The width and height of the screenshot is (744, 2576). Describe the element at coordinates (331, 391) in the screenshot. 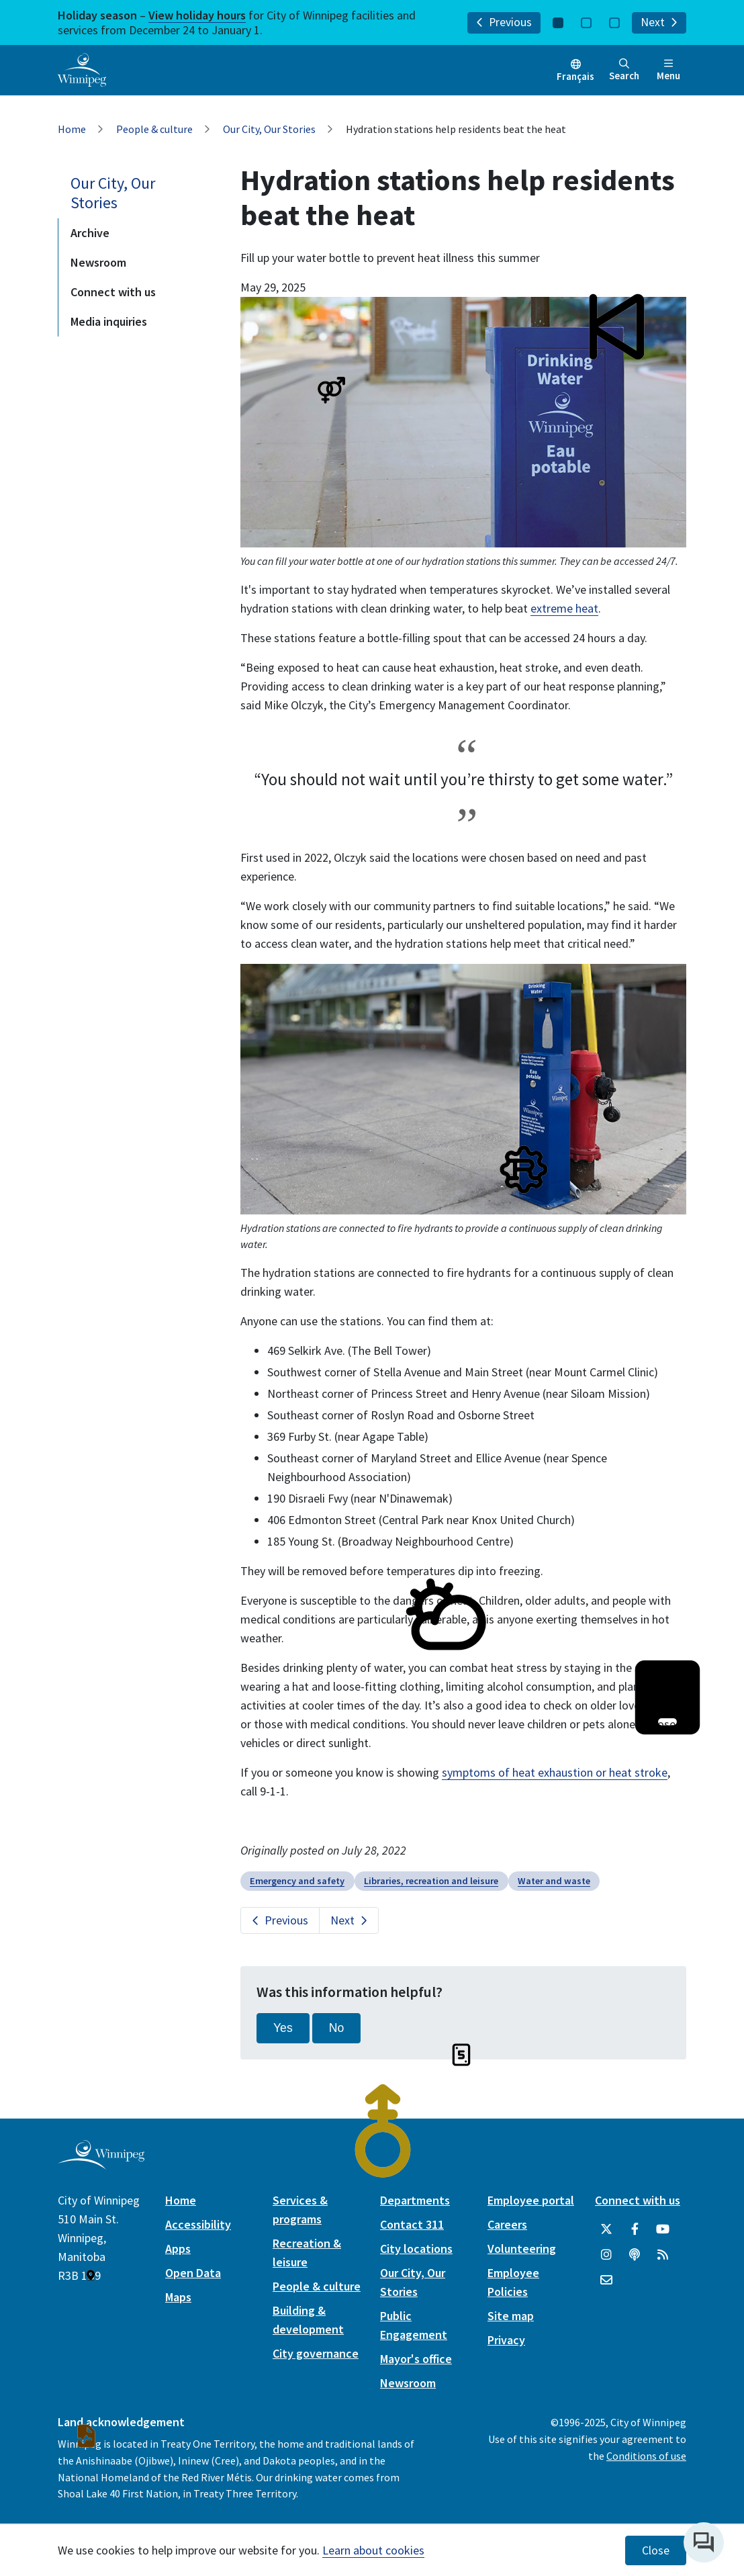

I see `indicates gender or sex selection options` at that location.